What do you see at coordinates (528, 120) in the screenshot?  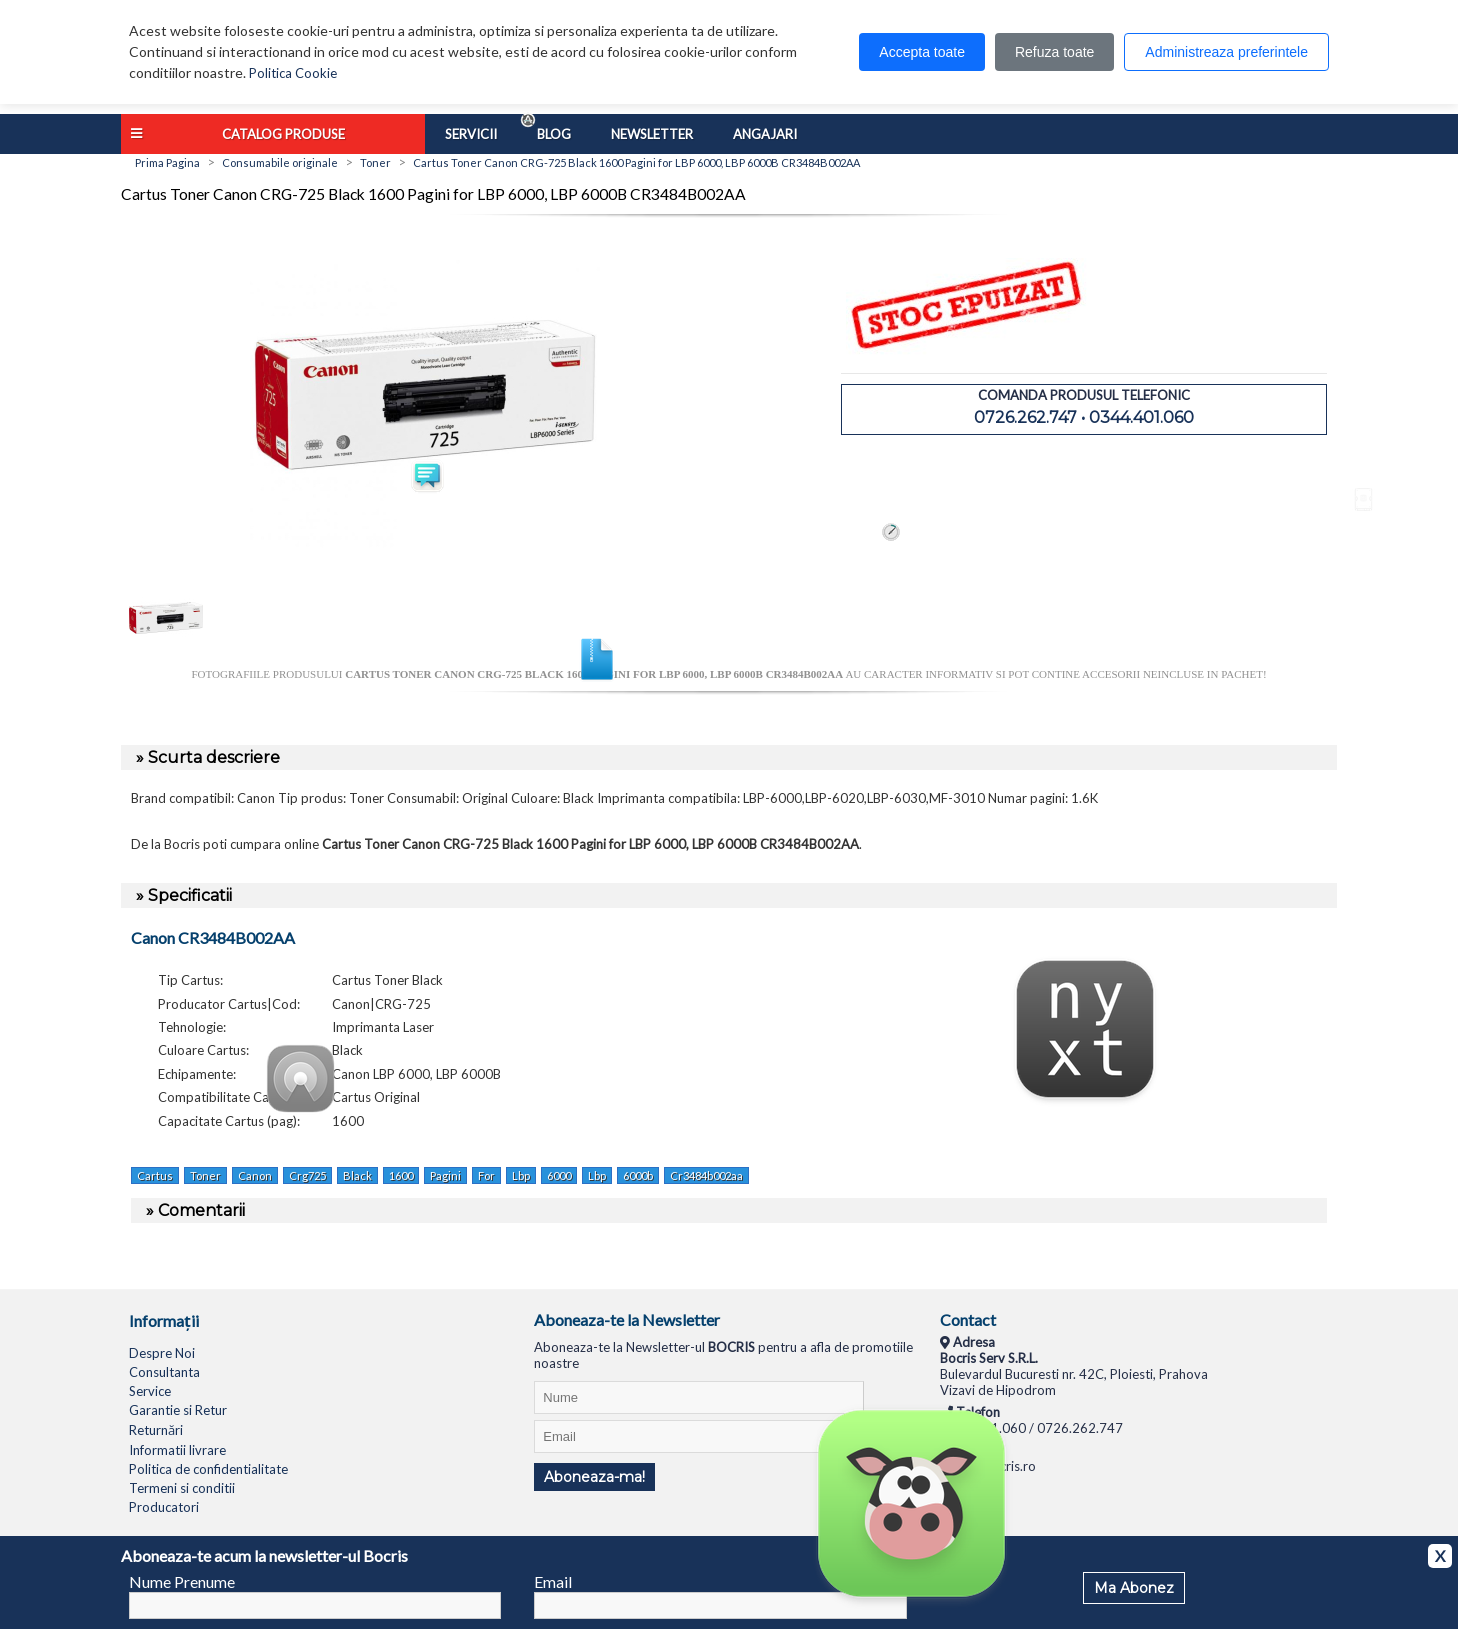 I see `open the software update manager` at bounding box center [528, 120].